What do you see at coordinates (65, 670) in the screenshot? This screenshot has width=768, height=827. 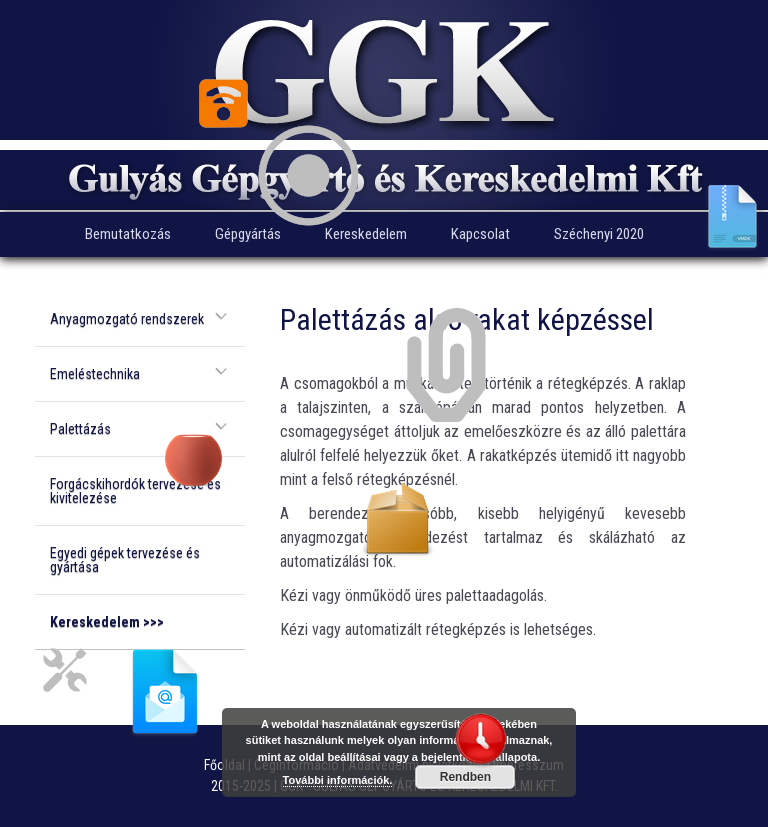 I see `access system settings and preferences` at bounding box center [65, 670].